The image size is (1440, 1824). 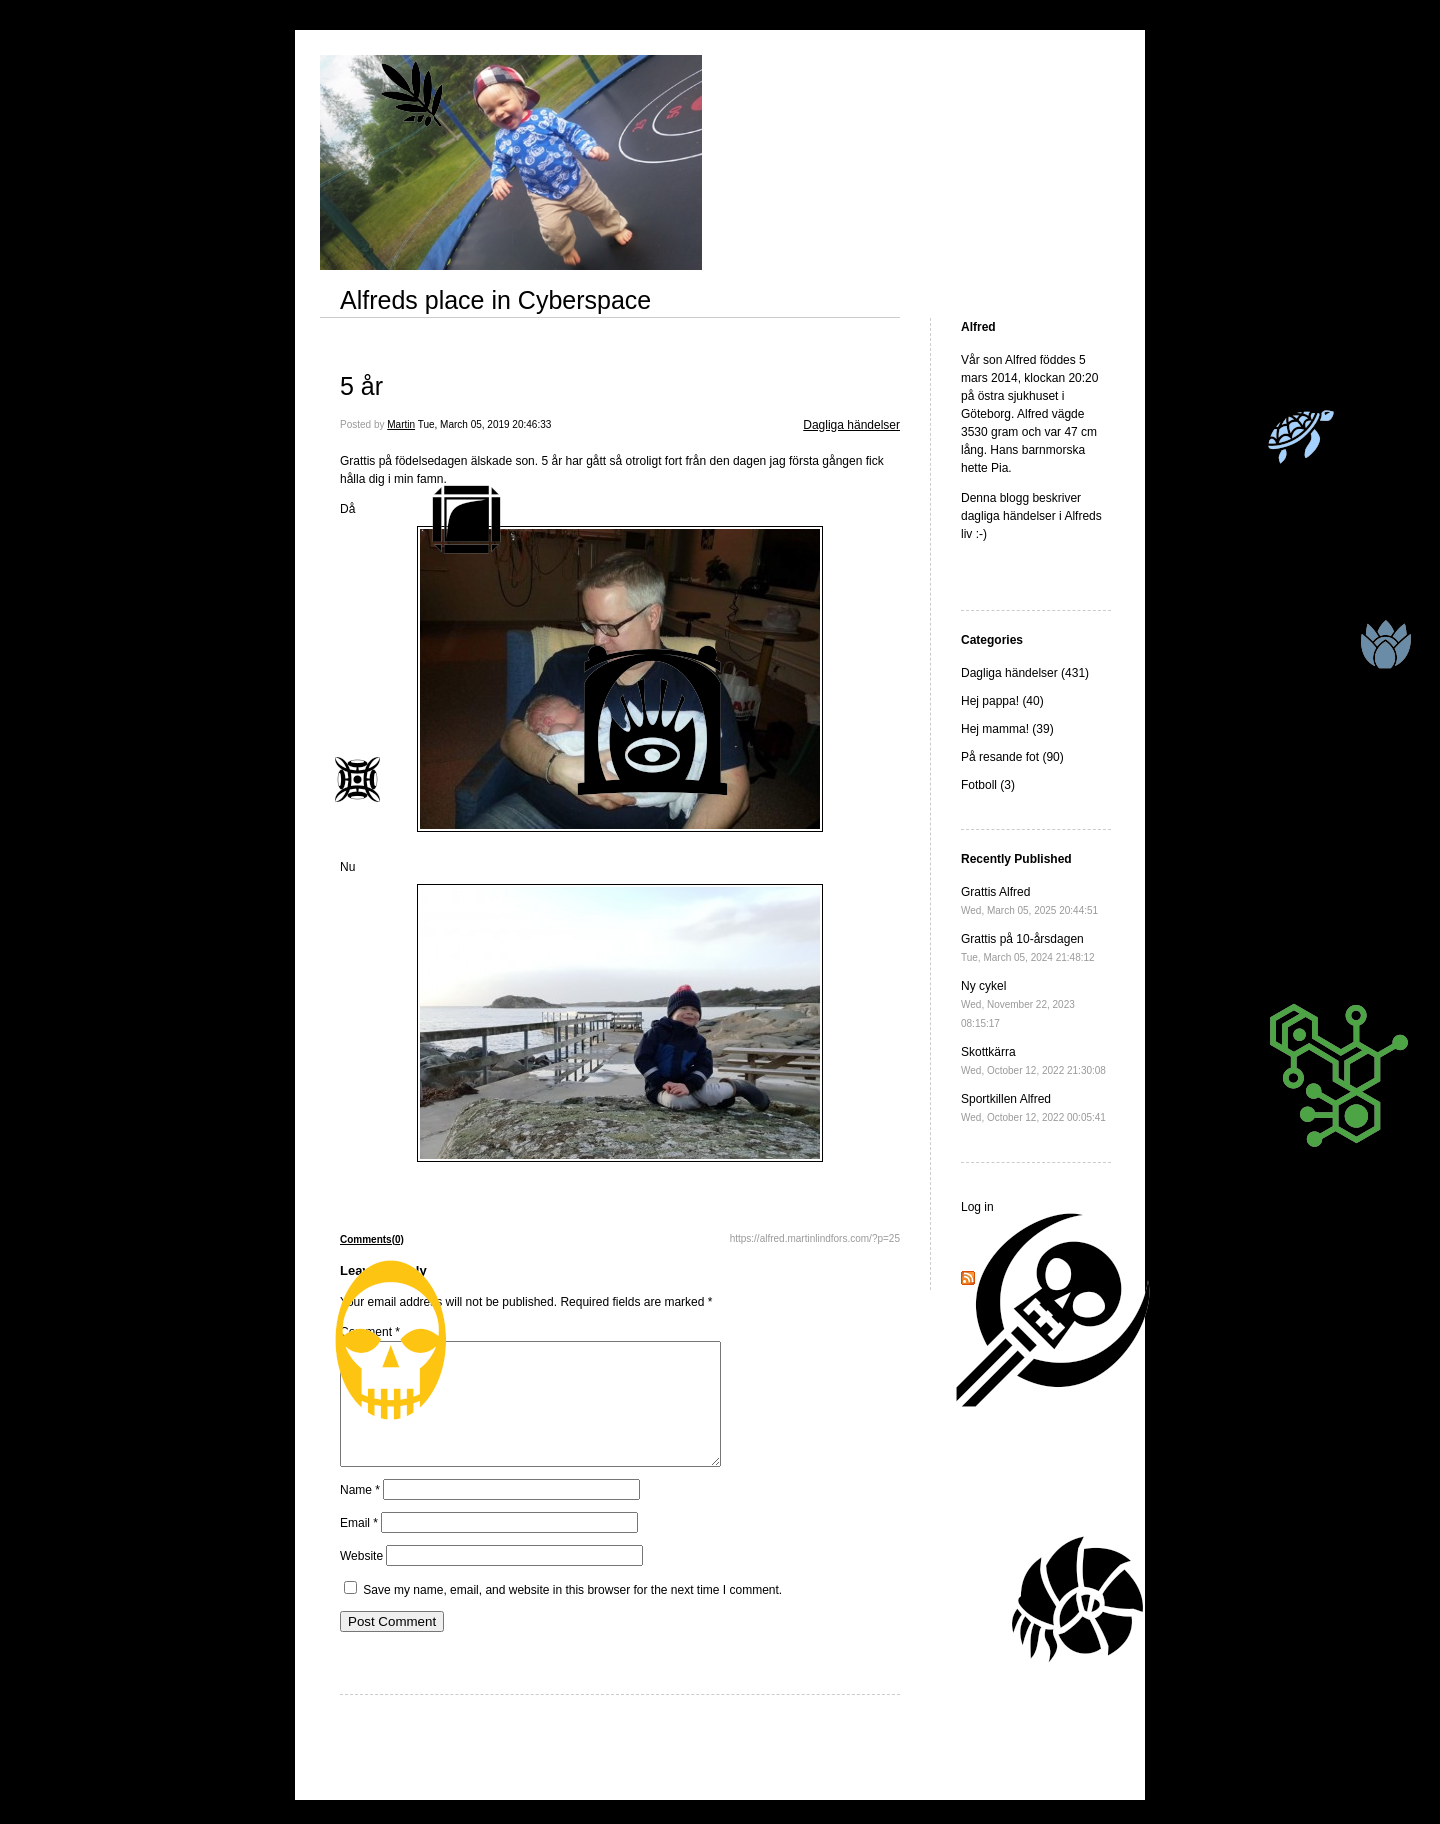 I want to click on access meditation or mindfulness features, so click(x=1386, y=643).